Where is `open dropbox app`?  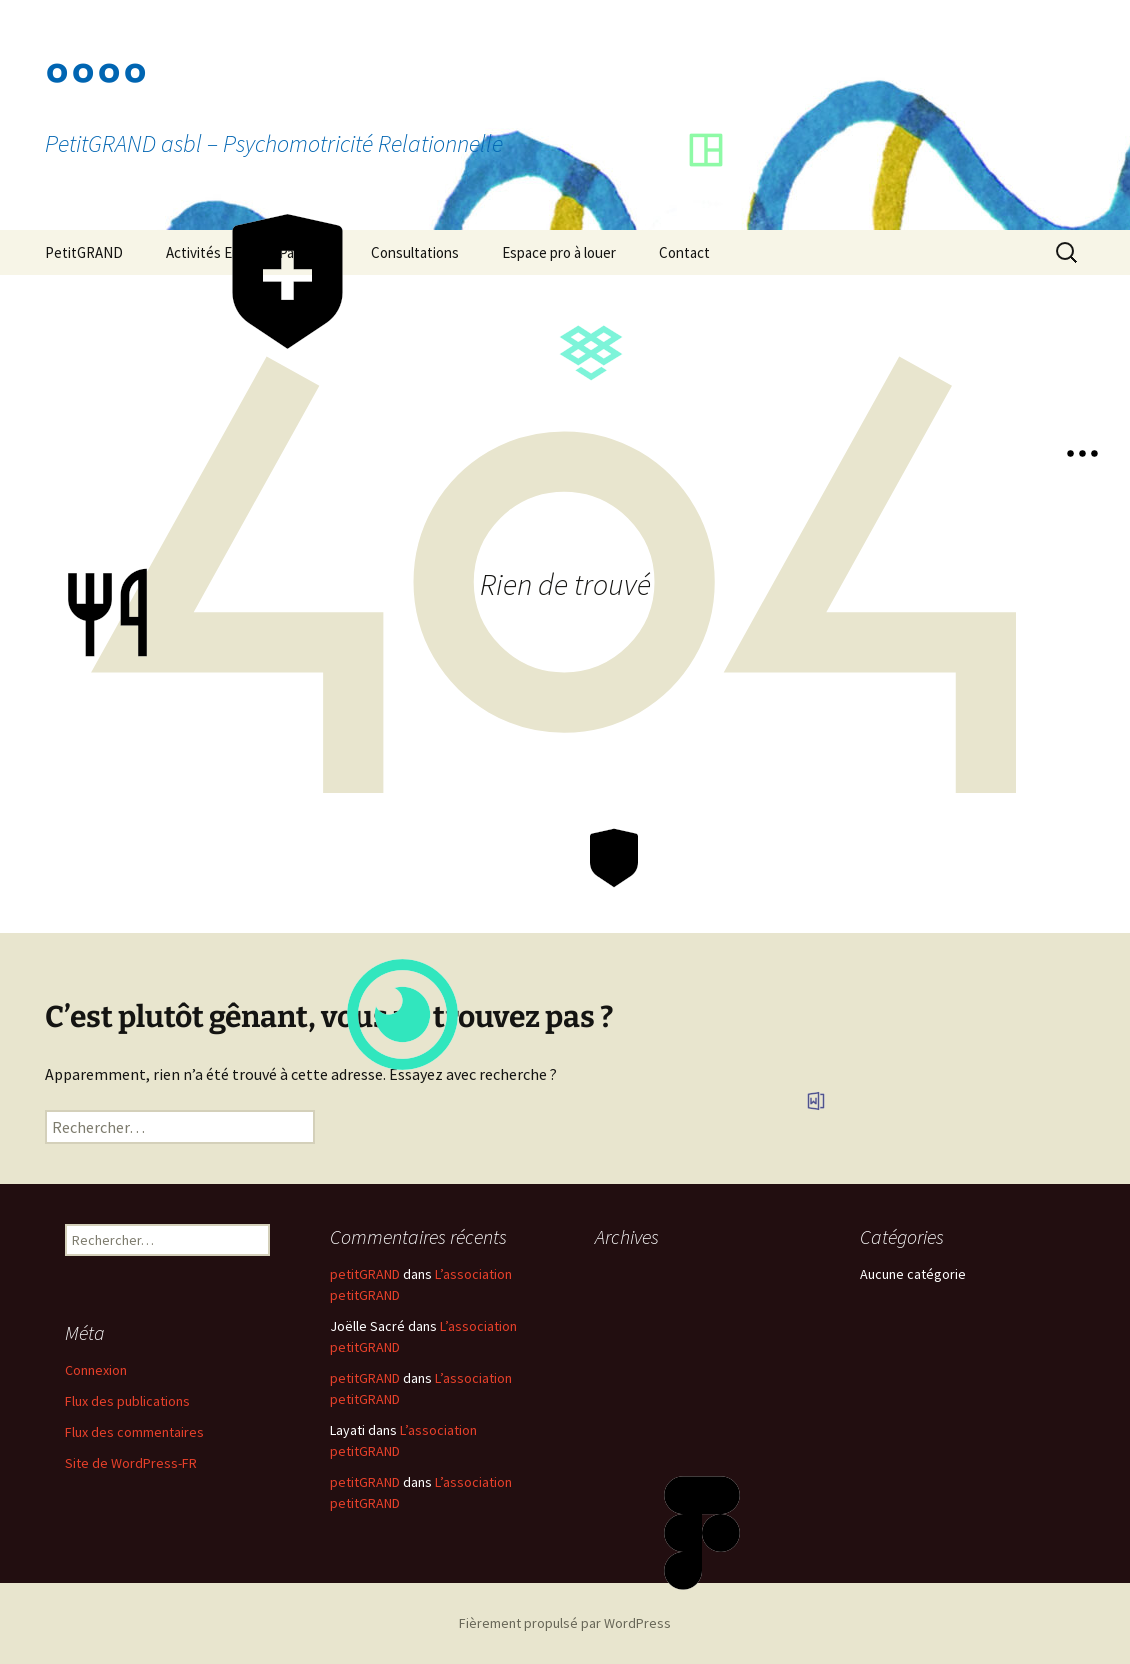
open dropbox app is located at coordinates (591, 351).